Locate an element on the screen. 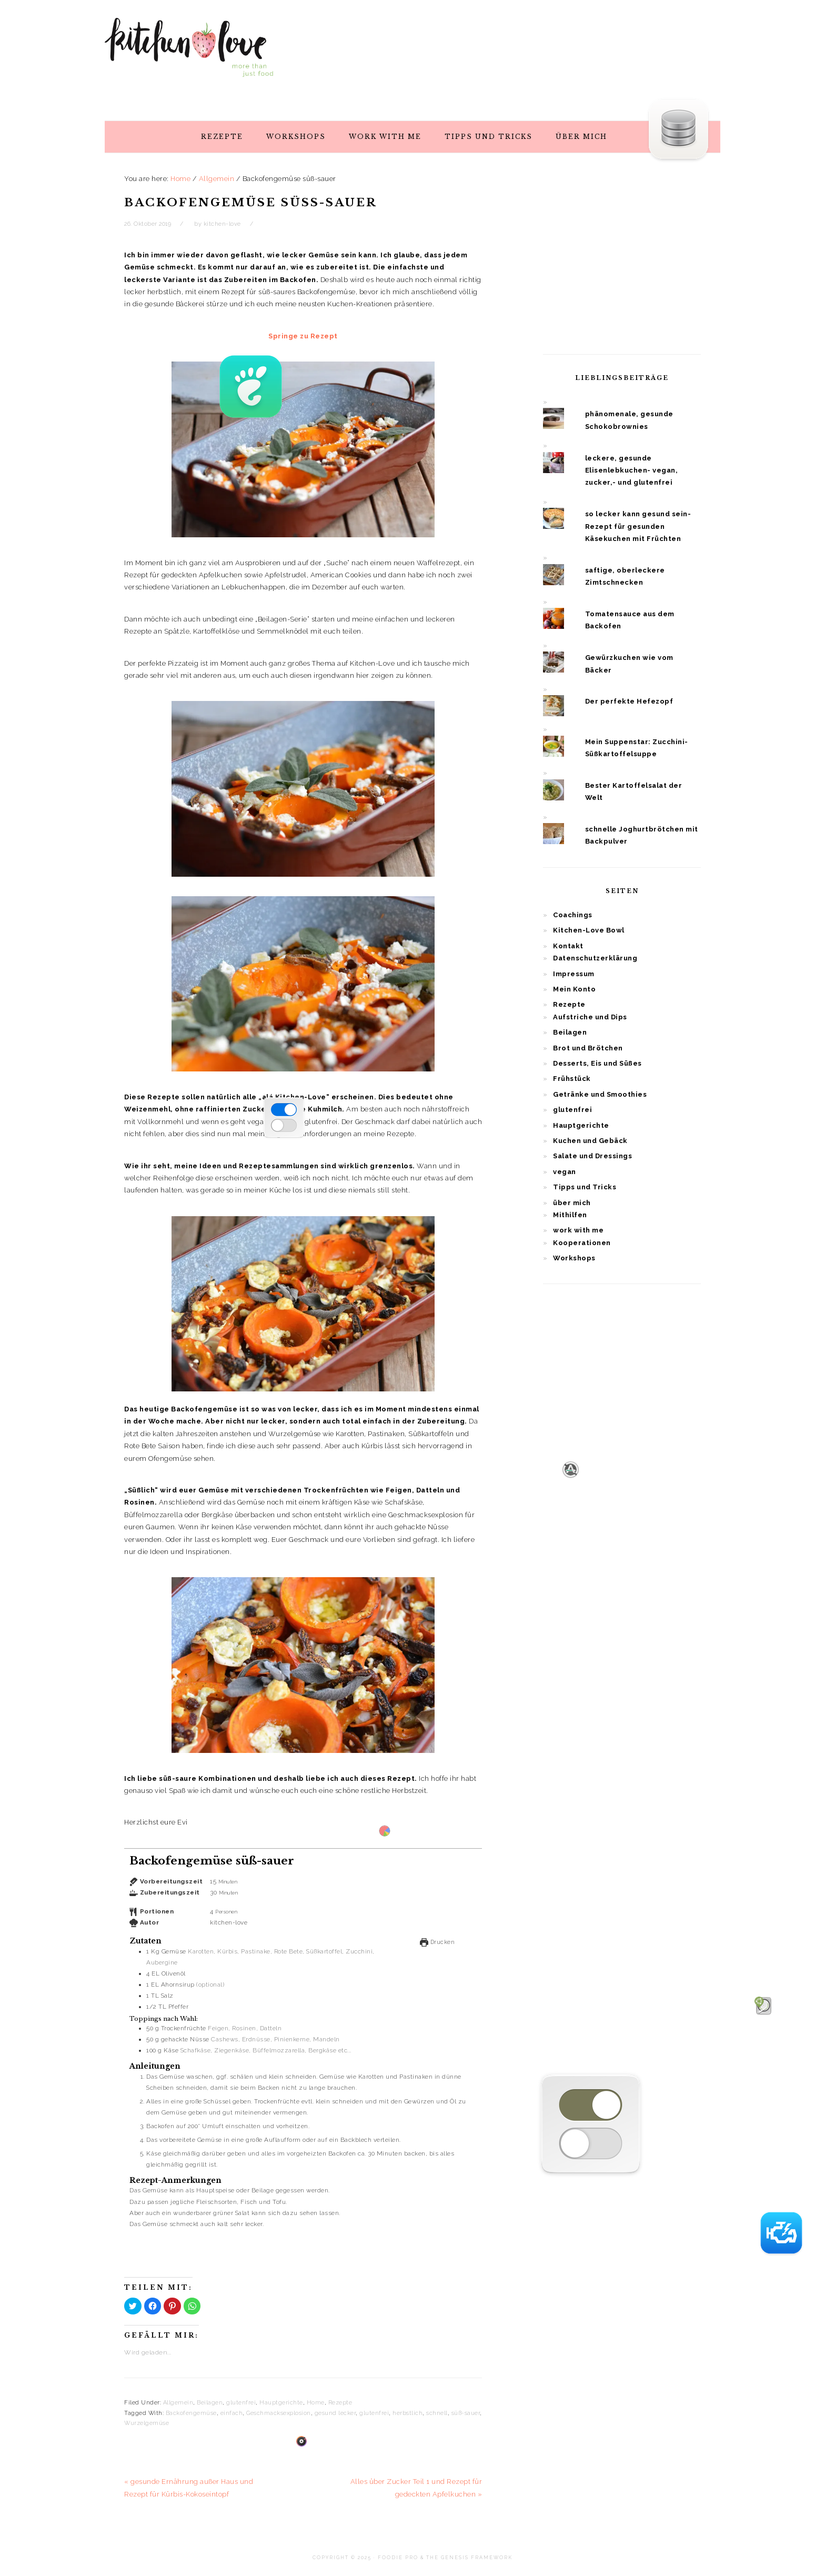 The image size is (825, 2576). open disk usage analyzer is located at coordinates (385, 1831).